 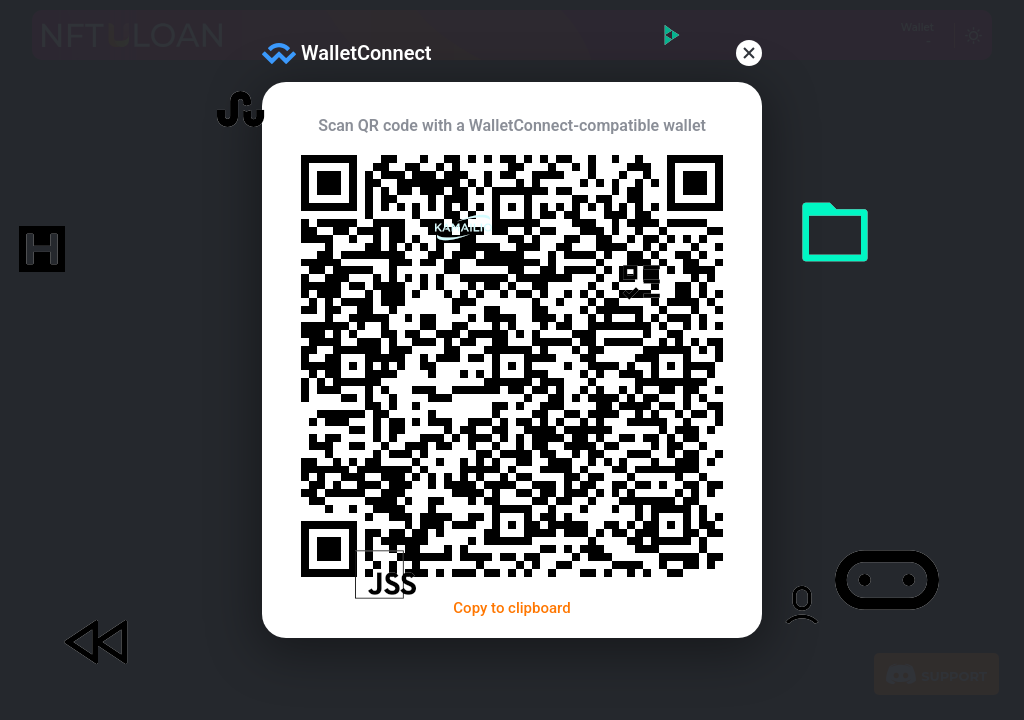 I want to click on view completed tasks in a checklist, so click(x=641, y=281).